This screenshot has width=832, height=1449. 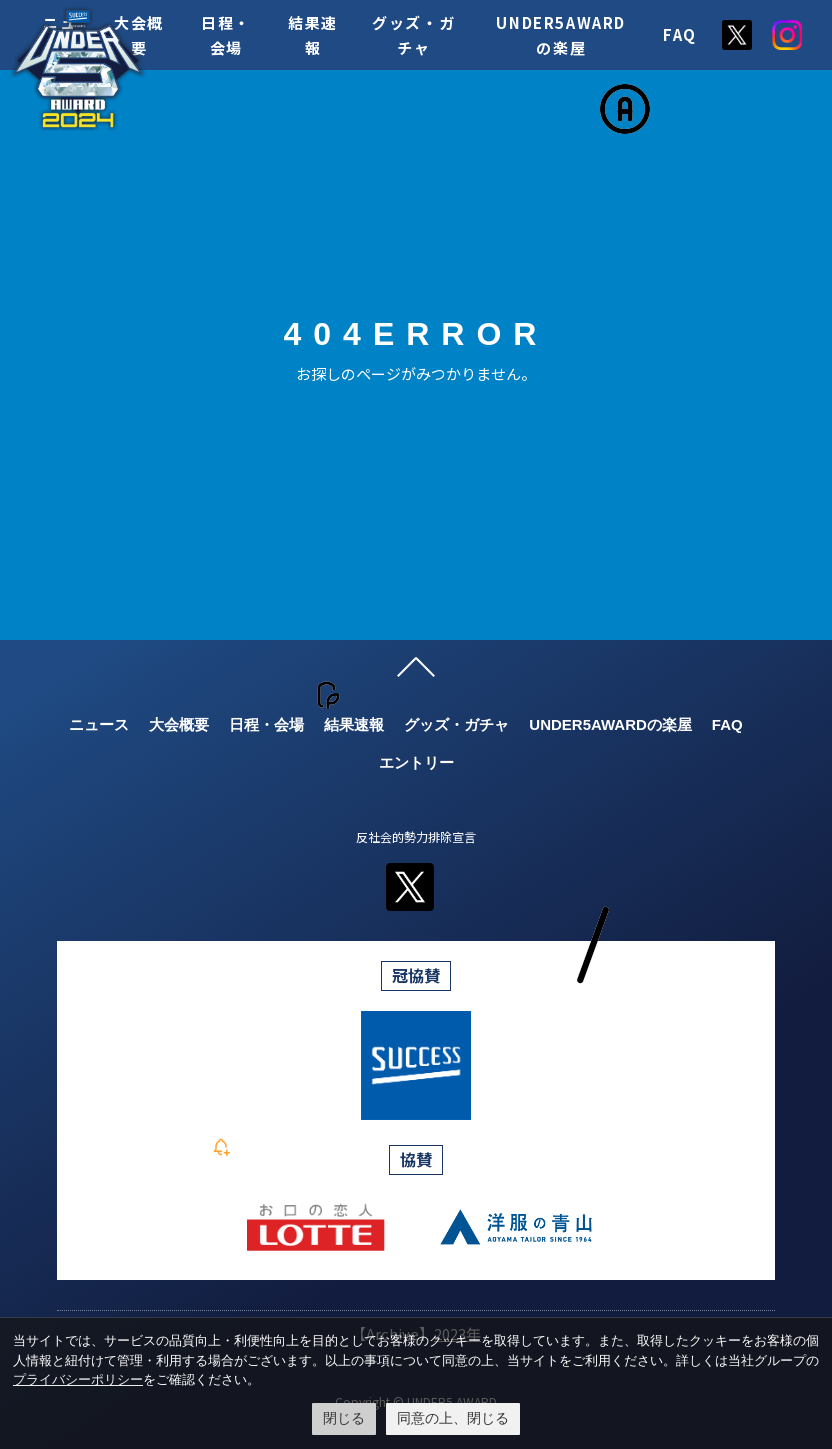 I want to click on indicates a disabled or unavailable feature, so click(x=593, y=945).